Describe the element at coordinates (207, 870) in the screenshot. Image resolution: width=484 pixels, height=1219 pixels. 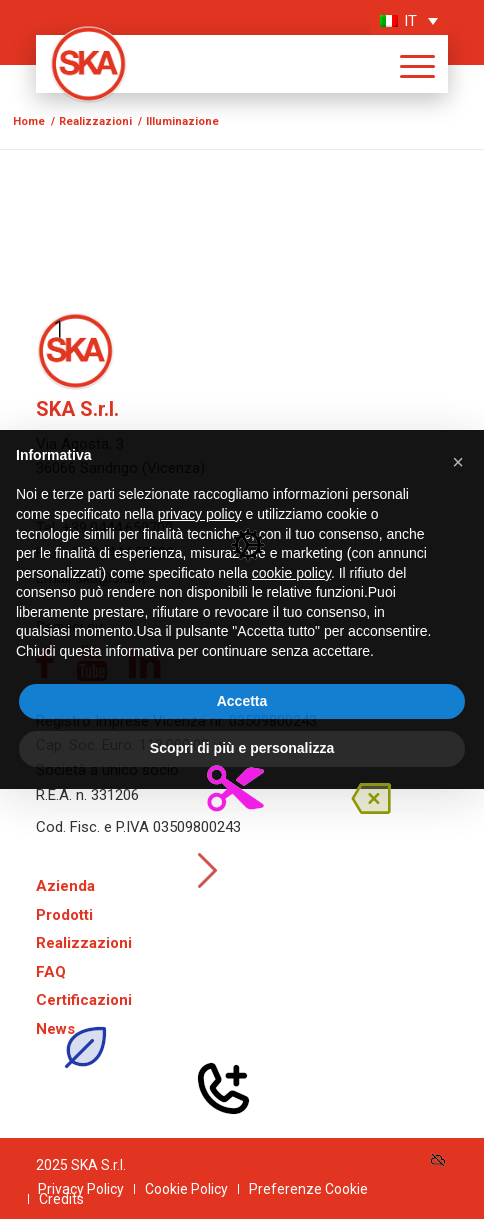
I see `navigate to the next item or page` at that location.